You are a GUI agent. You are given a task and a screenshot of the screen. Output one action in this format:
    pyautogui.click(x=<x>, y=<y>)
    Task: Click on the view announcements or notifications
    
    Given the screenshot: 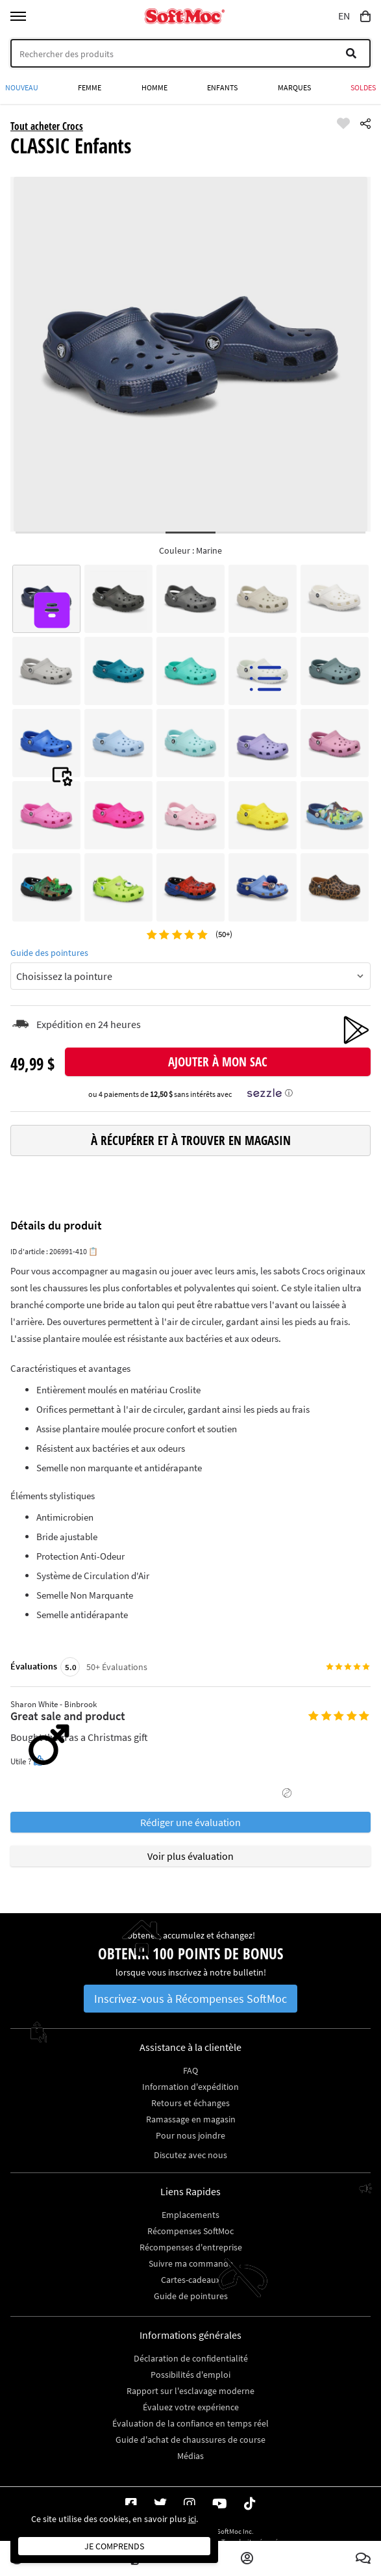 What is the action you would take?
    pyautogui.click(x=365, y=2188)
    